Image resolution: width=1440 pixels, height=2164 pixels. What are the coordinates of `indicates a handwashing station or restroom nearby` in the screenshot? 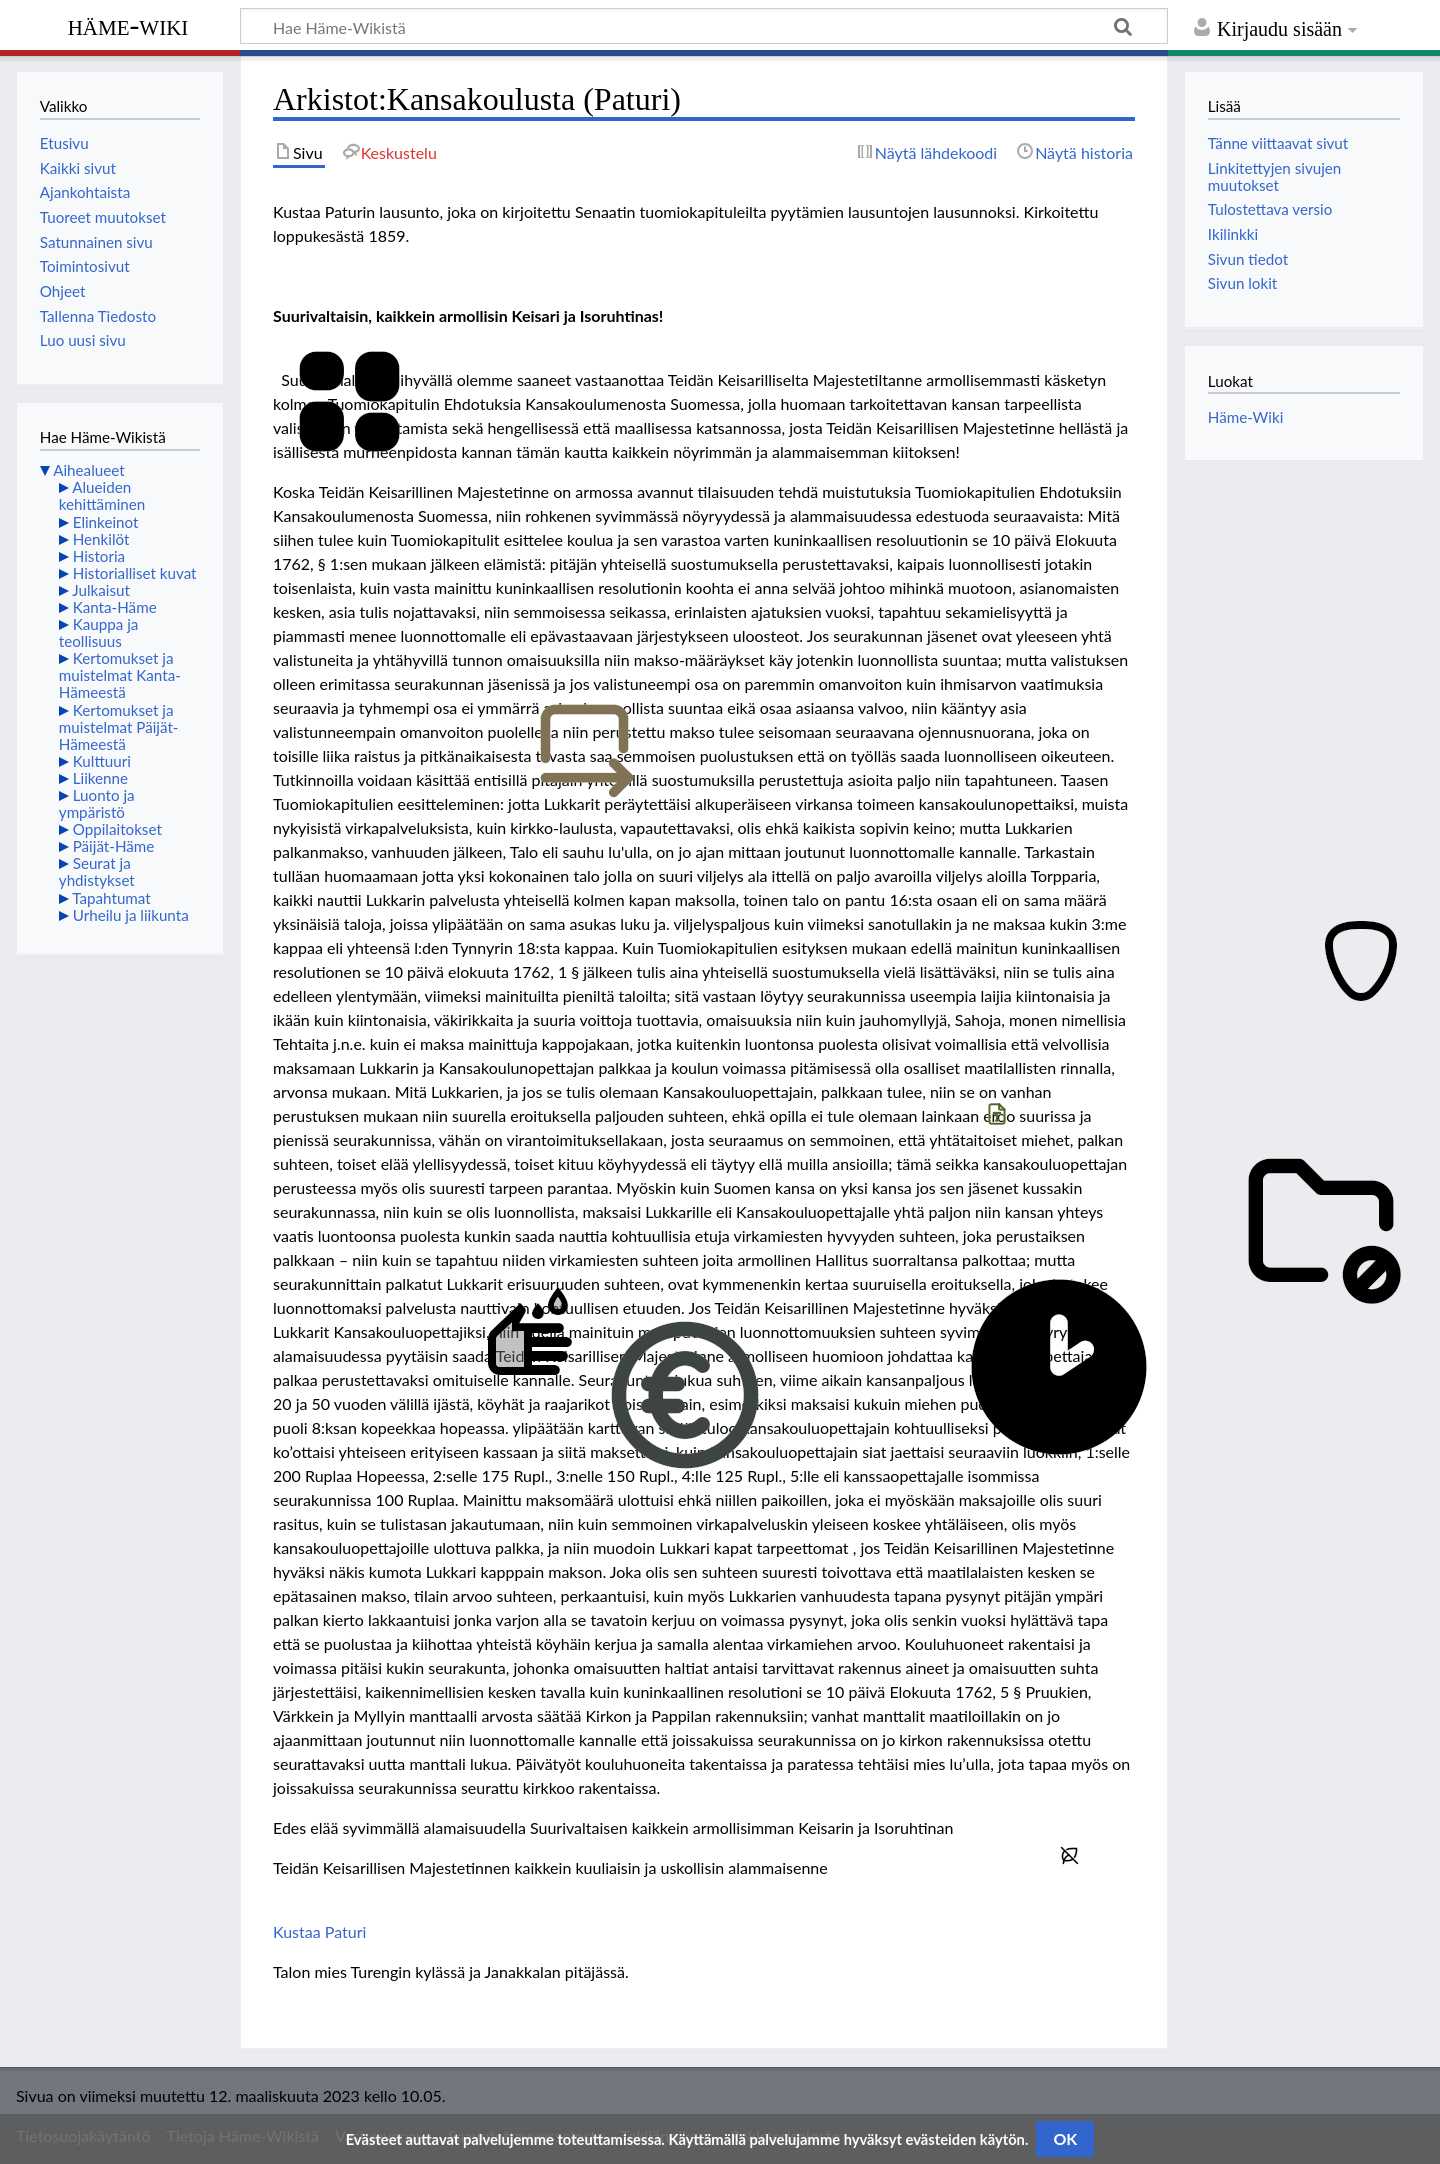 It's located at (532, 1331).